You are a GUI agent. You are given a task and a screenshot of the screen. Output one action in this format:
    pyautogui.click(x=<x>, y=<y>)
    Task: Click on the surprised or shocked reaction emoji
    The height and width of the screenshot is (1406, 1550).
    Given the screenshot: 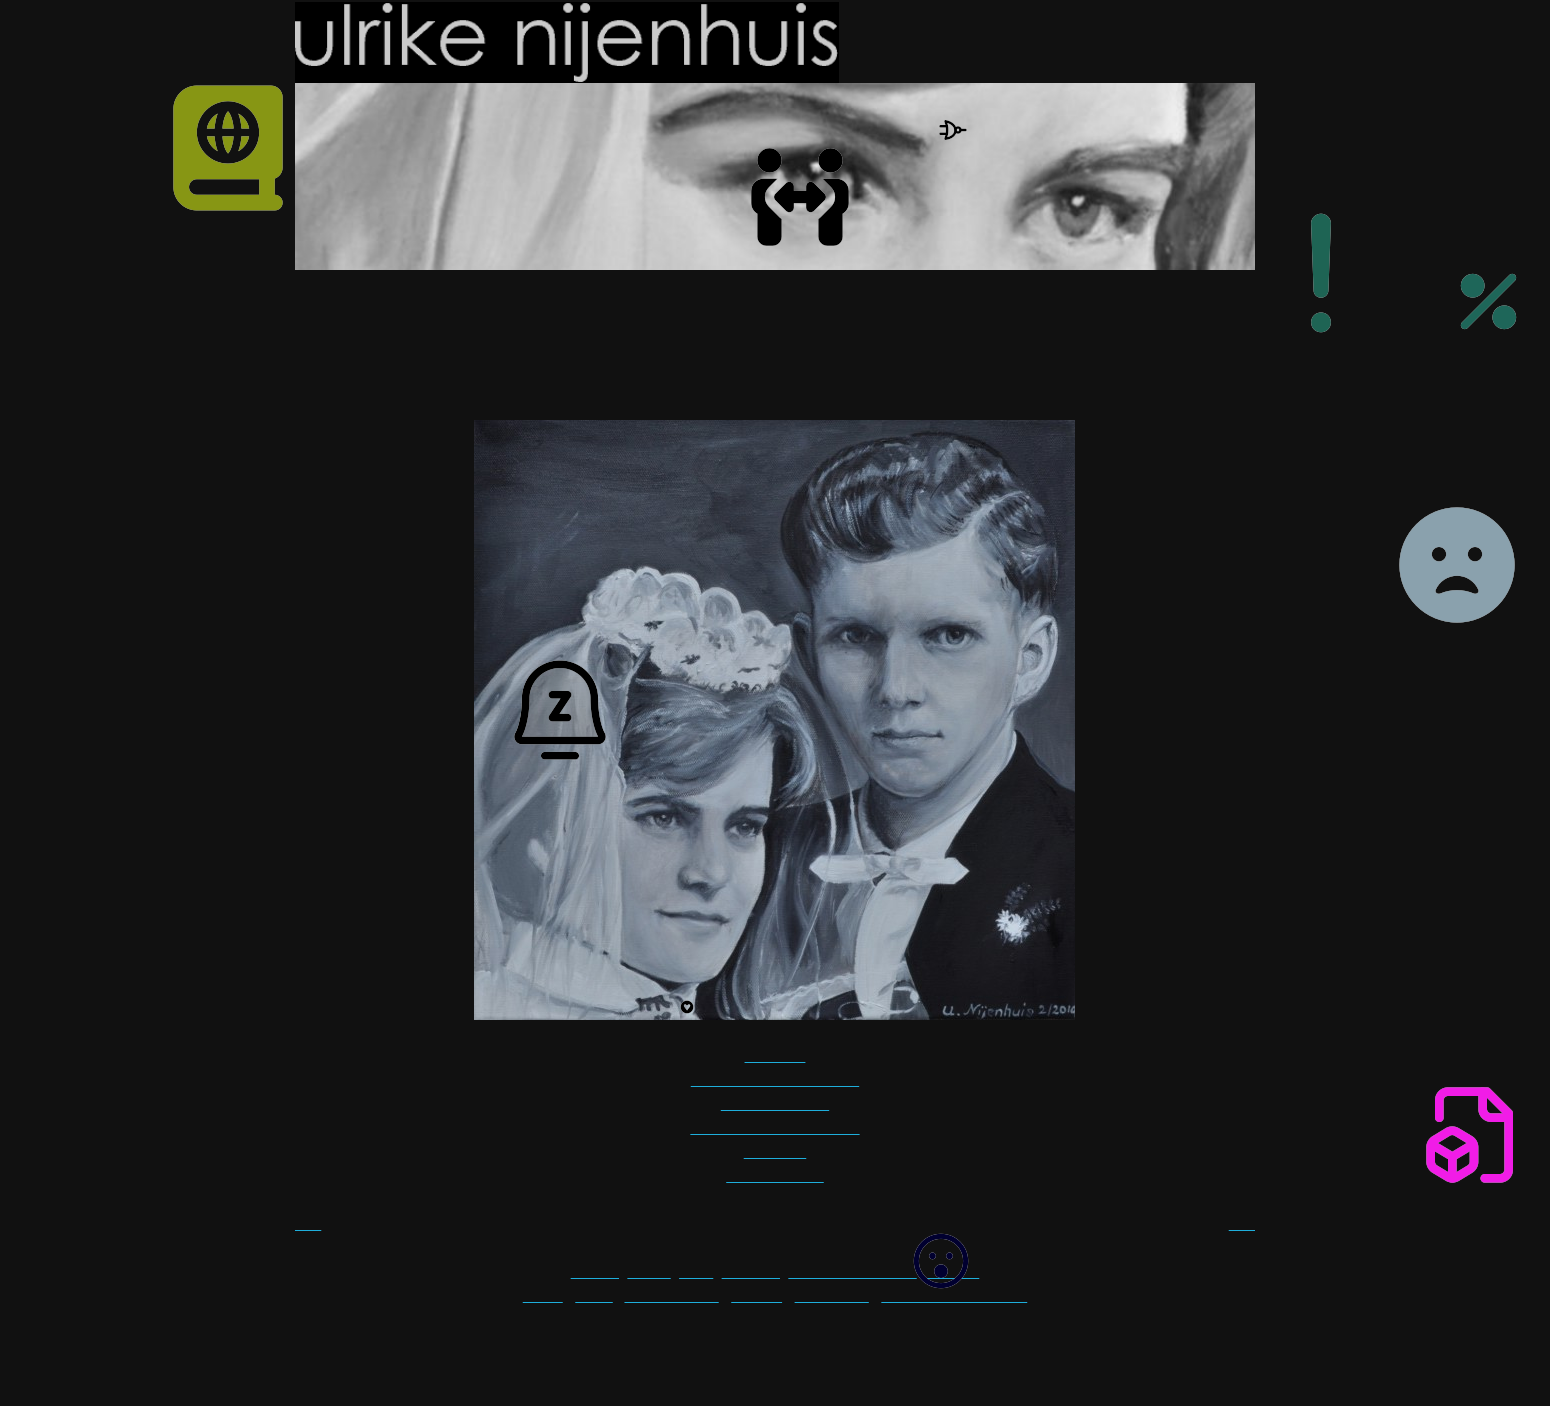 What is the action you would take?
    pyautogui.click(x=941, y=1261)
    